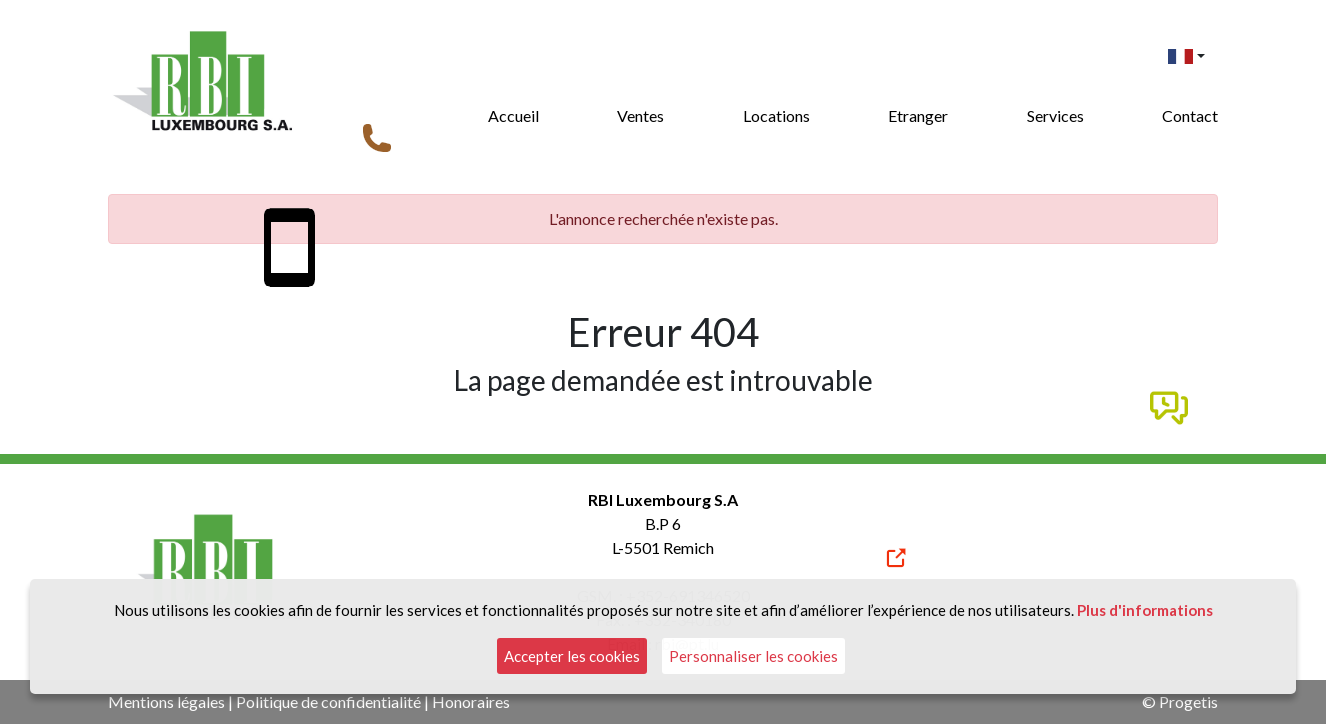  What do you see at coordinates (1169, 408) in the screenshot?
I see `indicates an outdated or stale discussion thread` at bounding box center [1169, 408].